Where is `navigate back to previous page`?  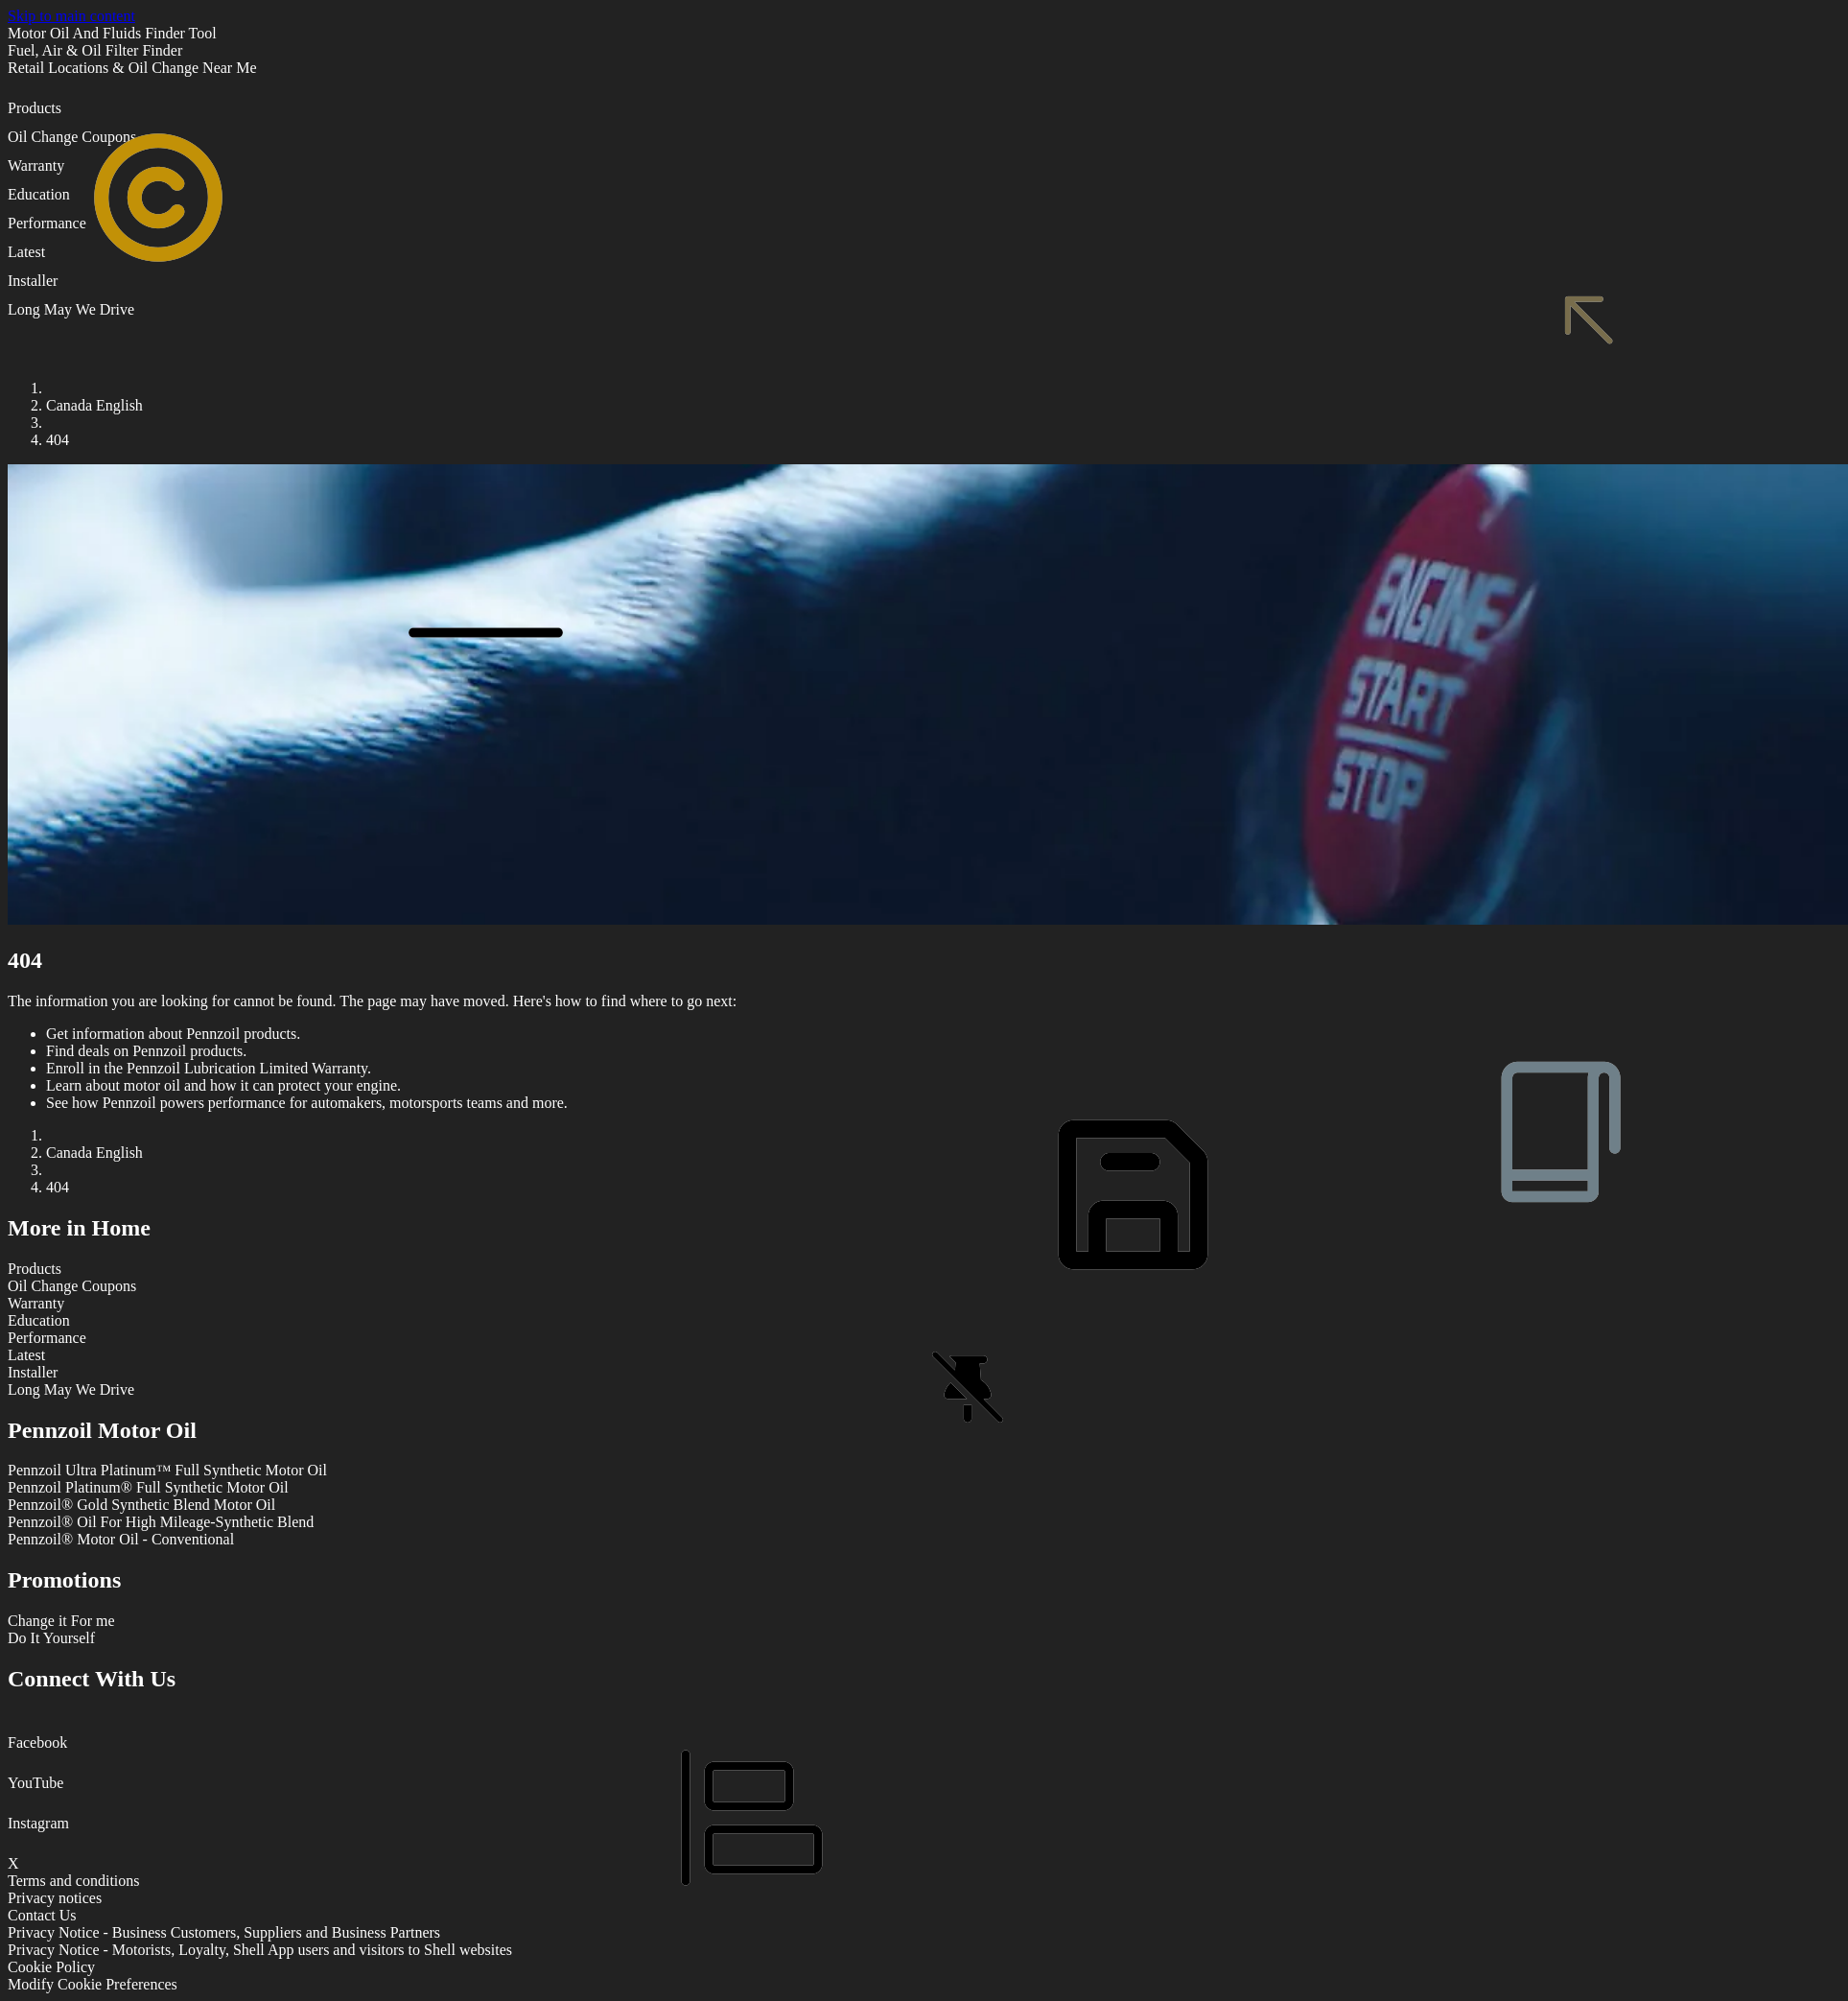
navigate back to previous page is located at coordinates (1590, 321).